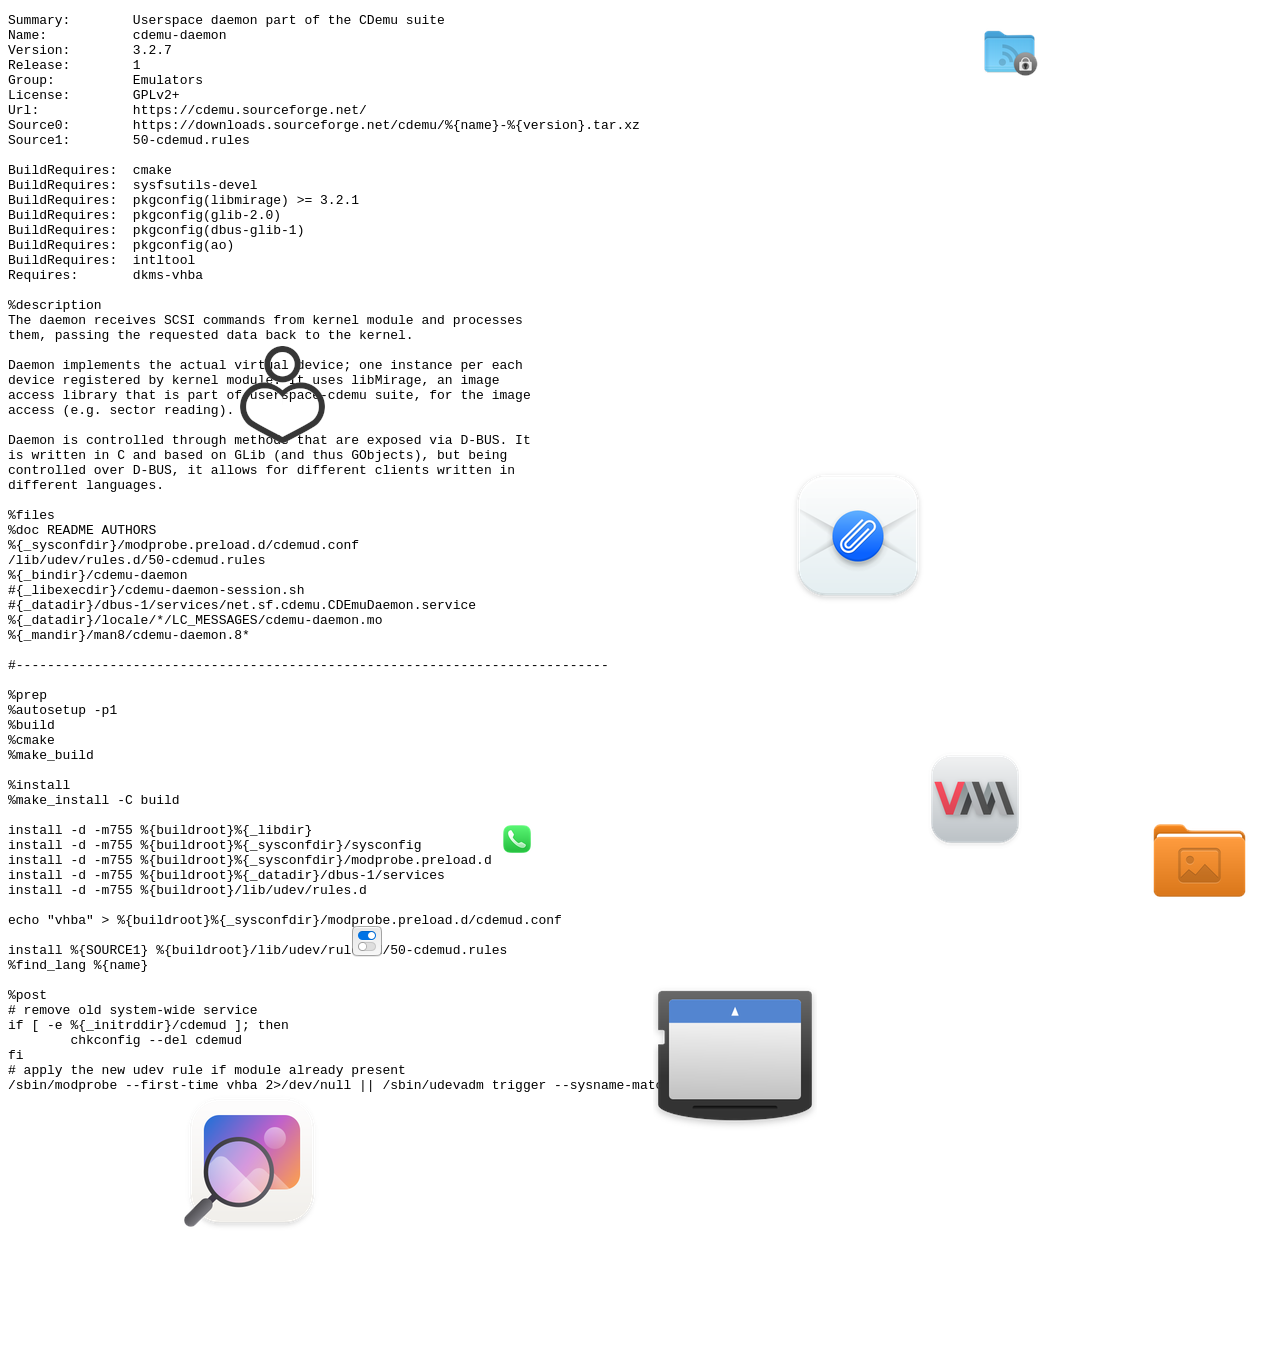  I want to click on open your images folder, so click(1199, 860).